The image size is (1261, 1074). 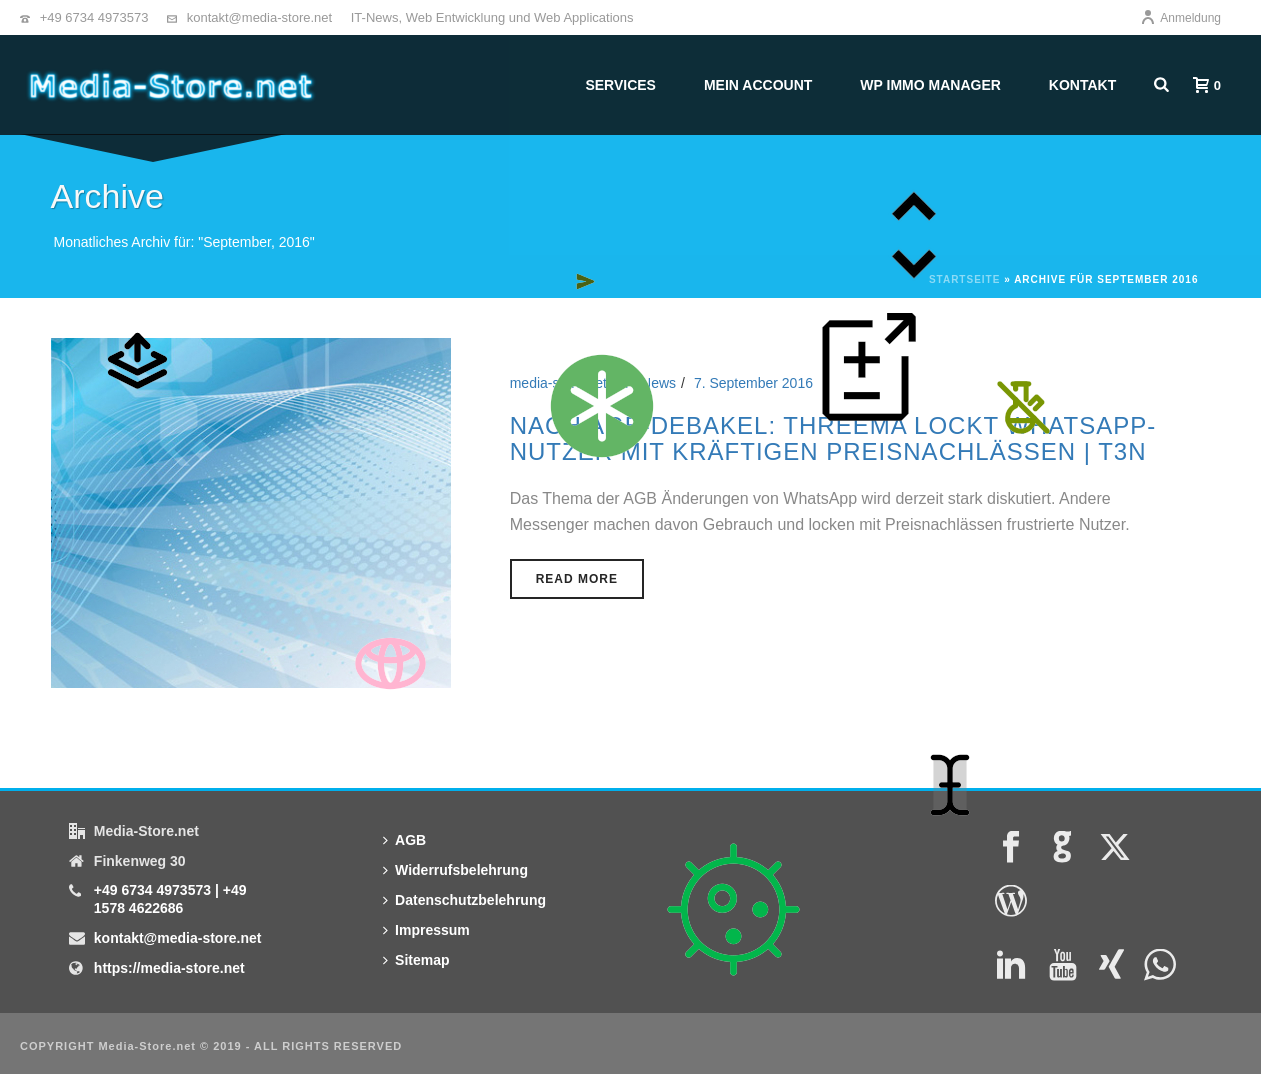 What do you see at coordinates (733, 909) in the screenshot?
I see `indicates virus or malware detected` at bounding box center [733, 909].